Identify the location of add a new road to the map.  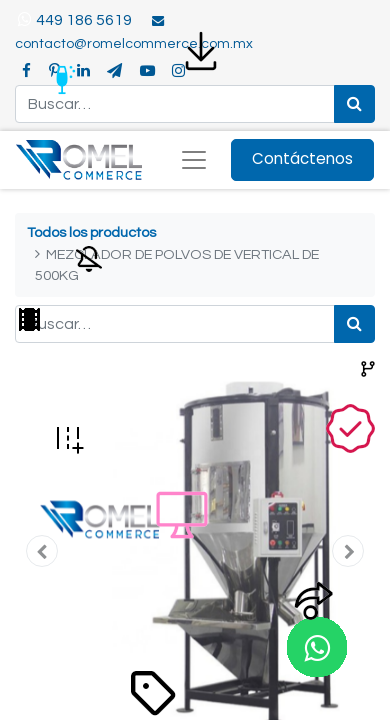
(68, 438).